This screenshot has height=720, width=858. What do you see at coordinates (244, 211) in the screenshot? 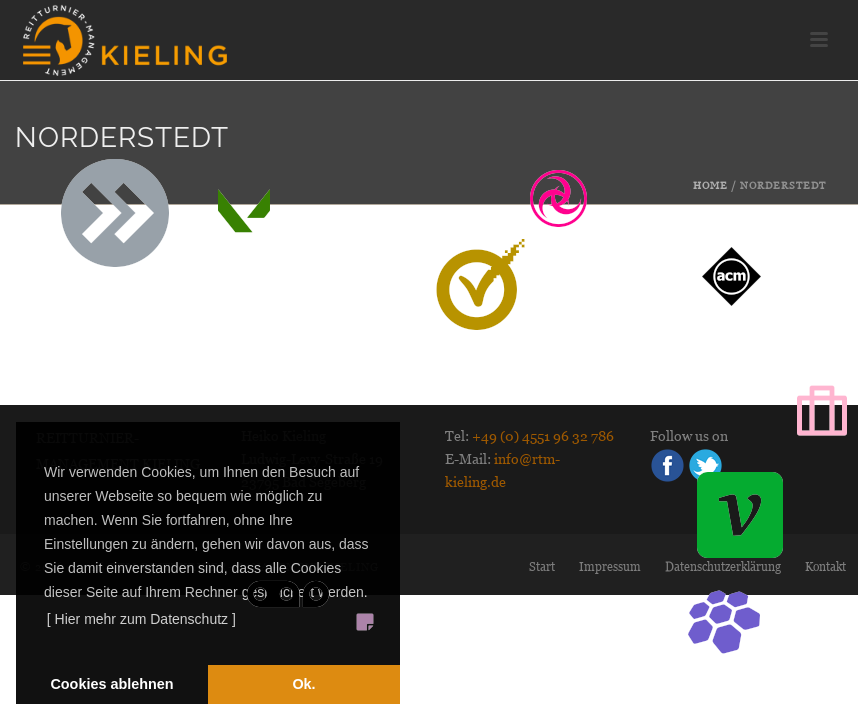
I see `launch valorant game` at bounding box center [244, 211].